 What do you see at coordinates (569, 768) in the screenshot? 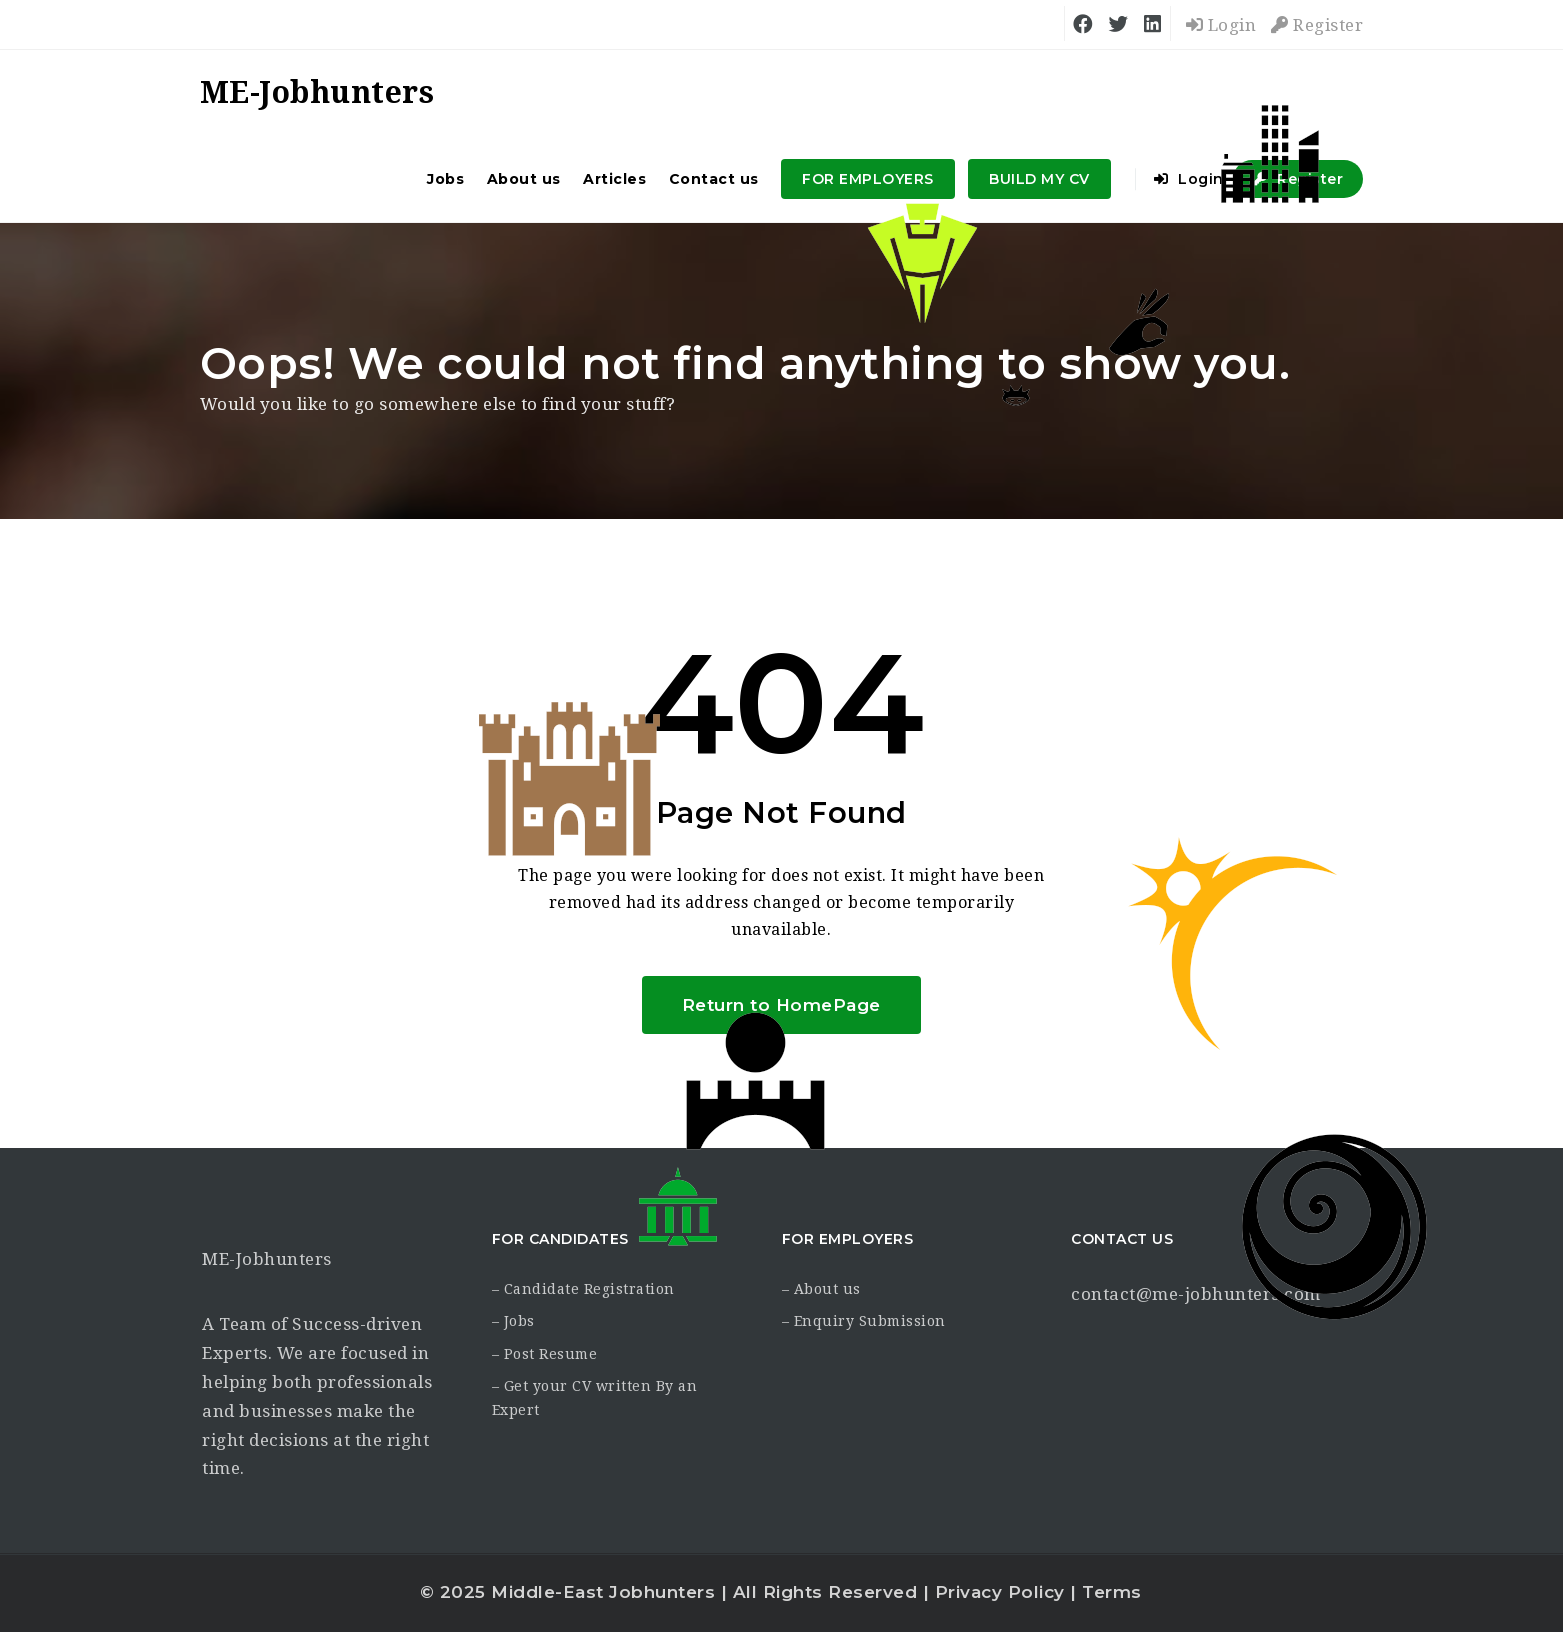
I see `view castle or fortress location` at bounding box center [569, 768].